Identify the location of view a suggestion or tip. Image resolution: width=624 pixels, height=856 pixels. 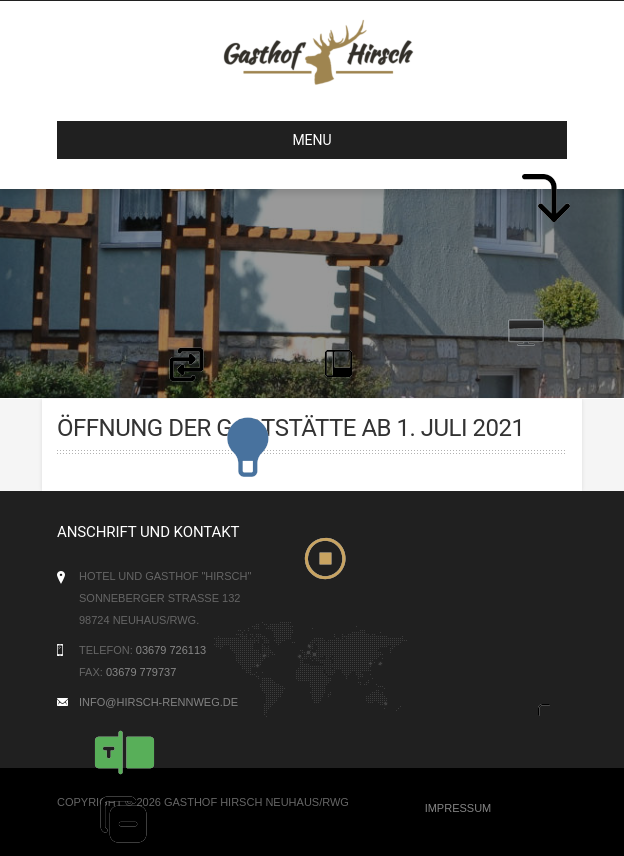
(245, 449).